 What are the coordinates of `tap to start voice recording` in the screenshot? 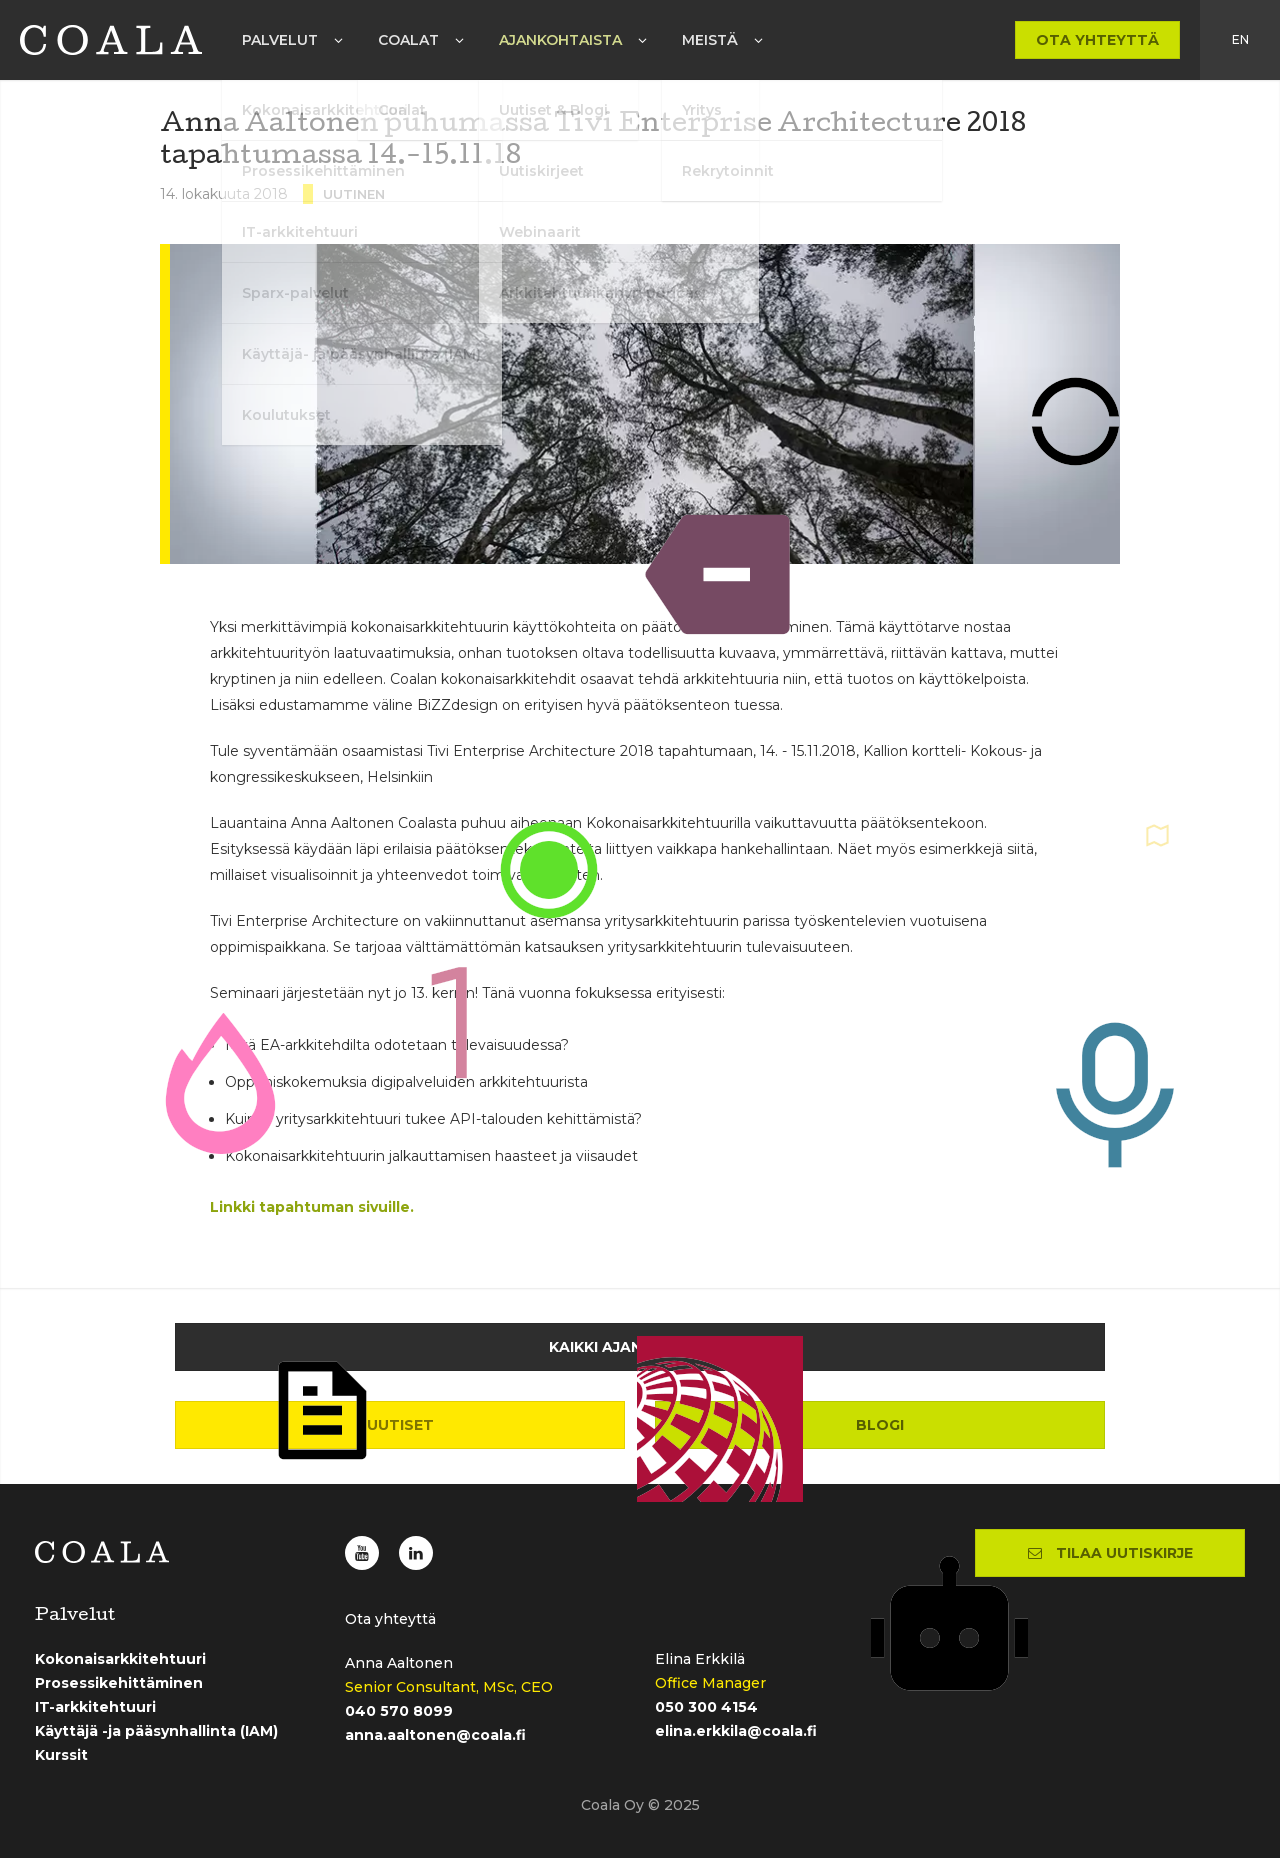 It's located at (1115, 1095).